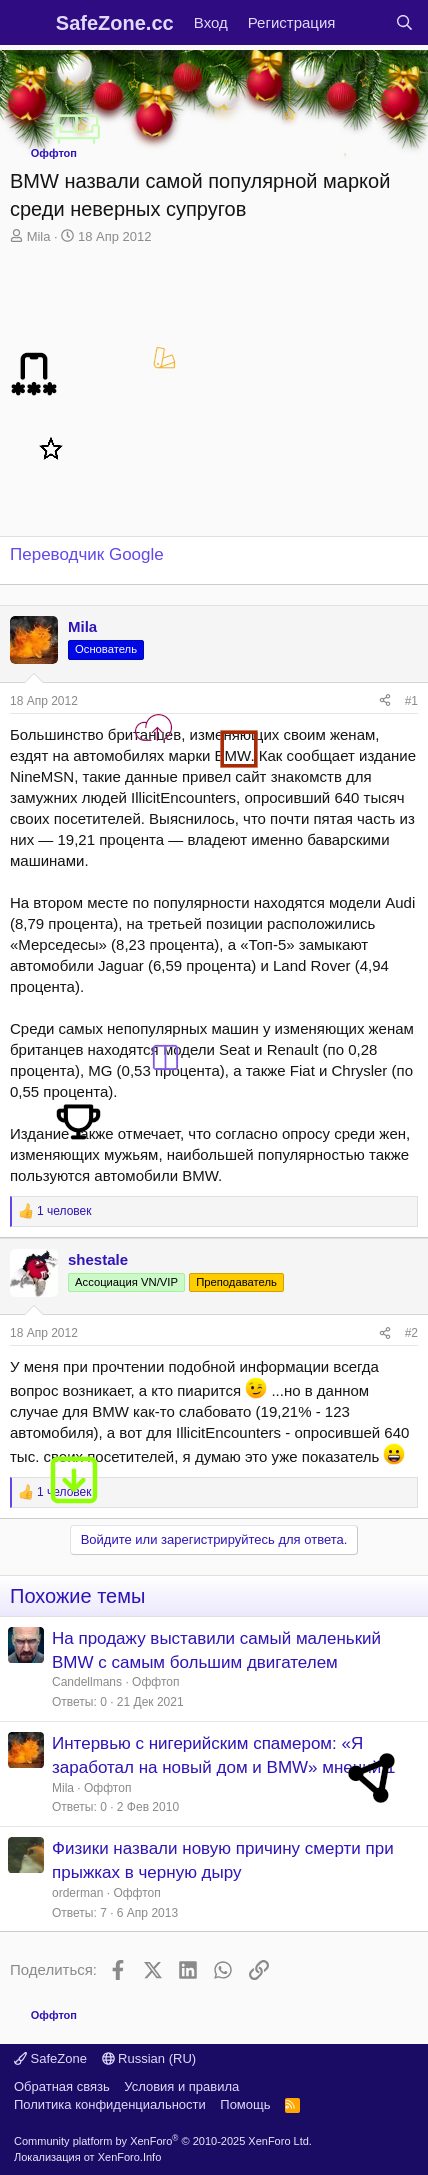 The image size is (428, 2175). I want to click on enter password on mobile device, so click(34, 373).